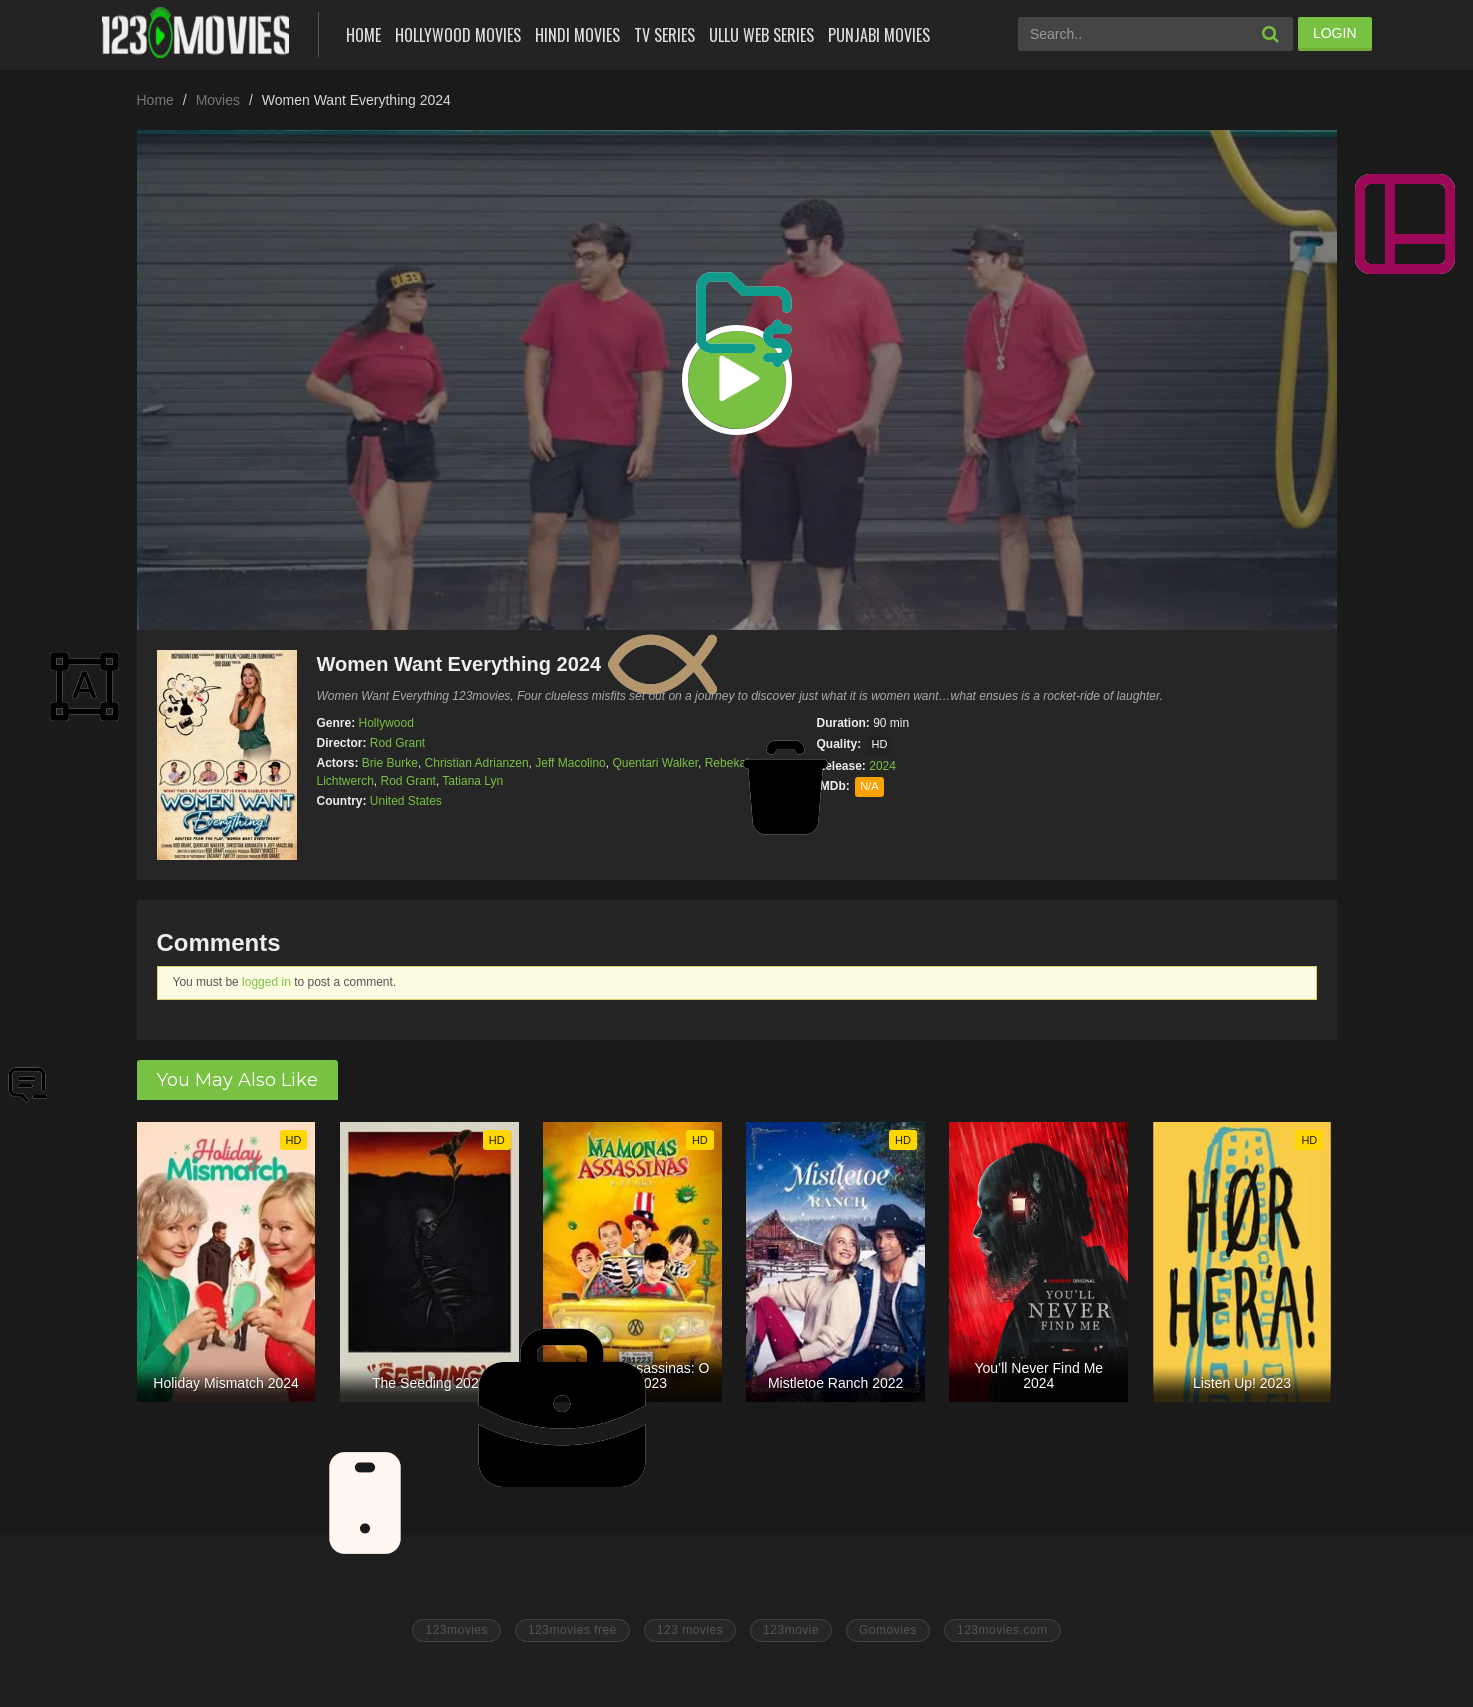  Describe the element at coordinates (785, 787) in the screenshot. I see `delete selected item` at that location.